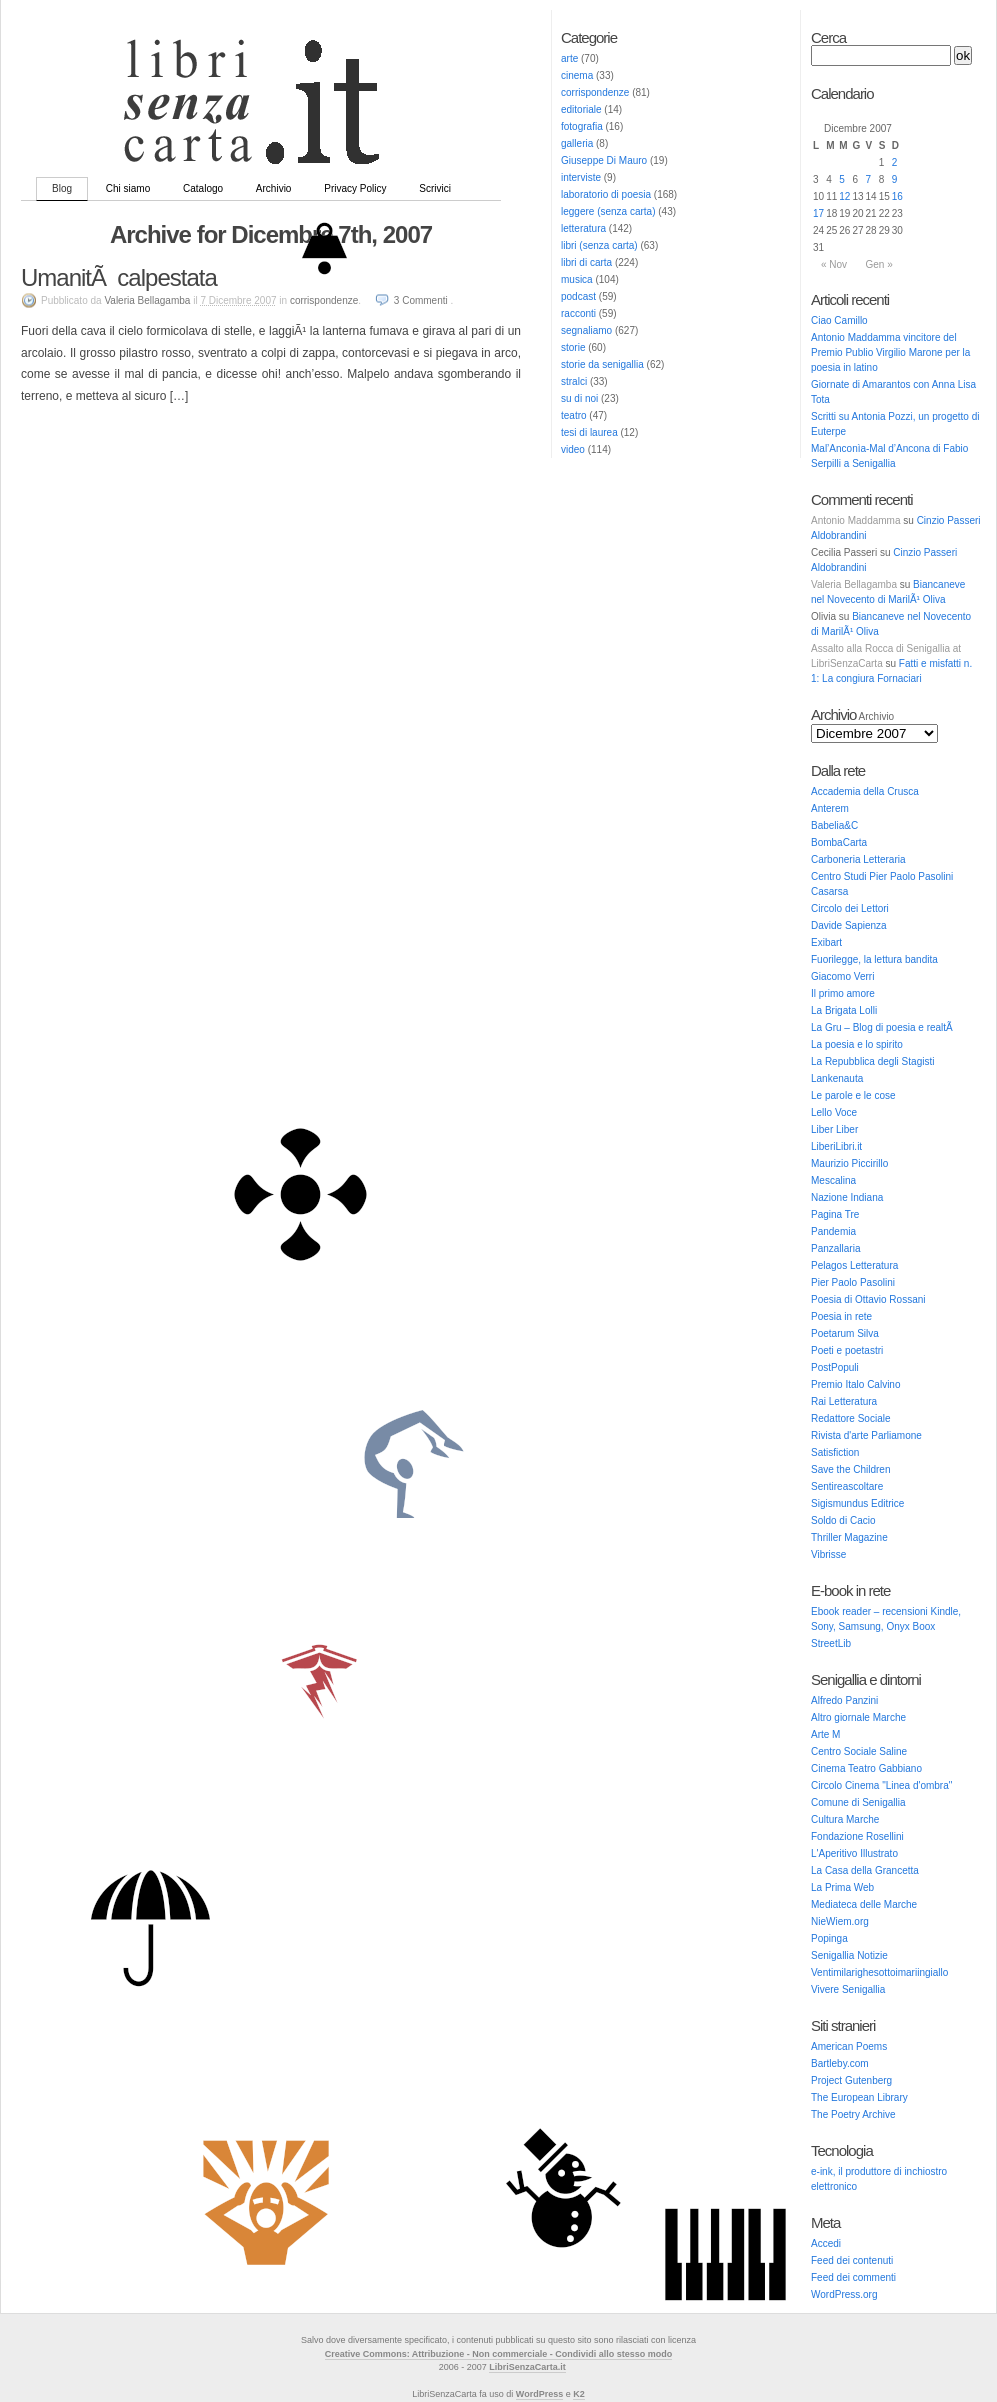 The height and width of the screenshot is (2402, 997). What do you see at coordinates (562, 2188) in the screenshot?
I see `winter or holiday-themed content` at bounding box center [562, 2188].